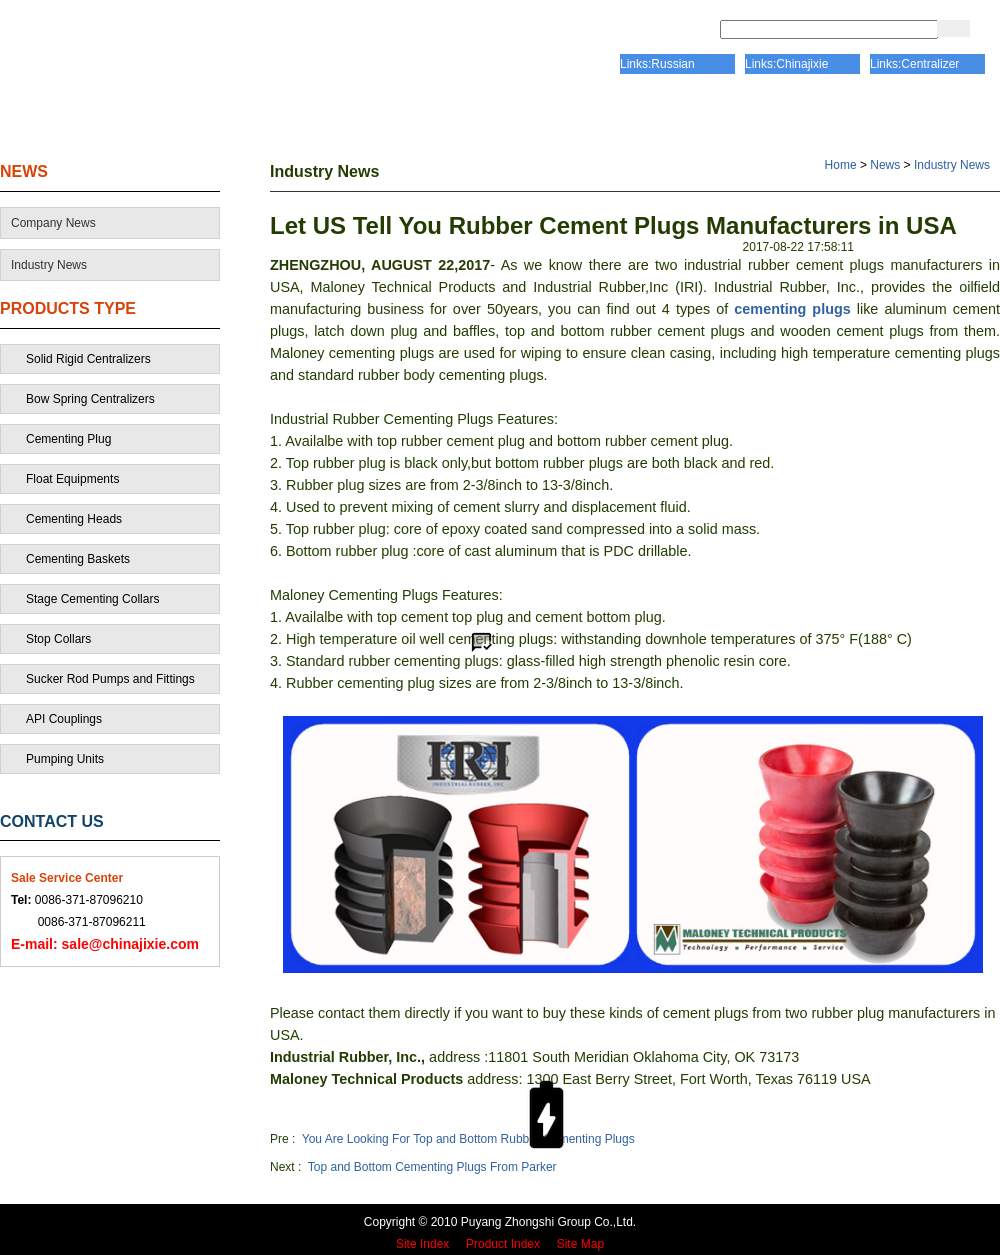 The image size is (1000, 1255). Describe the element at coordinates (546, 1114) in the screenshot. I see `indicates battery is fully charged while connected to power` at that location.